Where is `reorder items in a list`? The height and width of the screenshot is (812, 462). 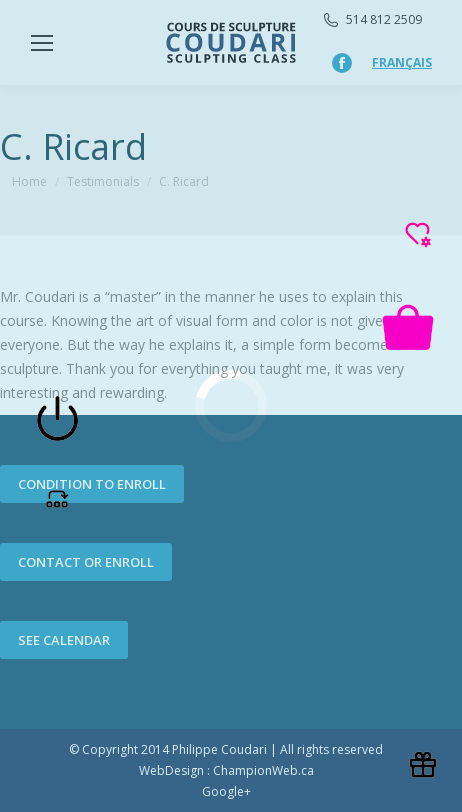 reorder items in a list is located at coordinates (57, 499).